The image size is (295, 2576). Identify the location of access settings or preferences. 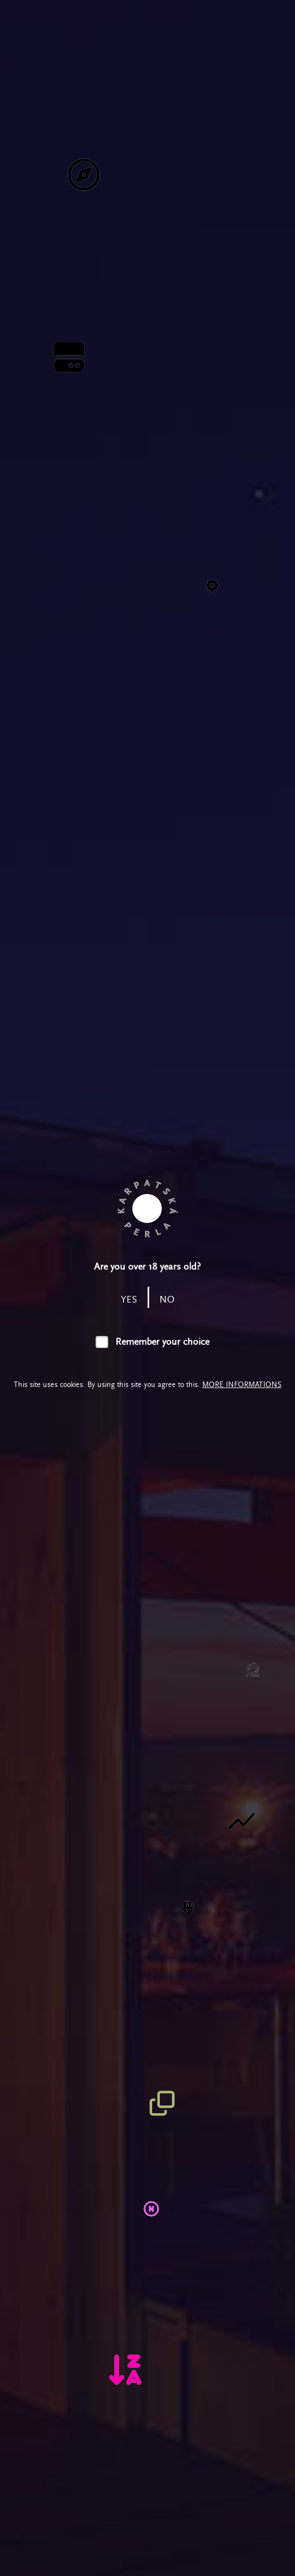
(212, 585).